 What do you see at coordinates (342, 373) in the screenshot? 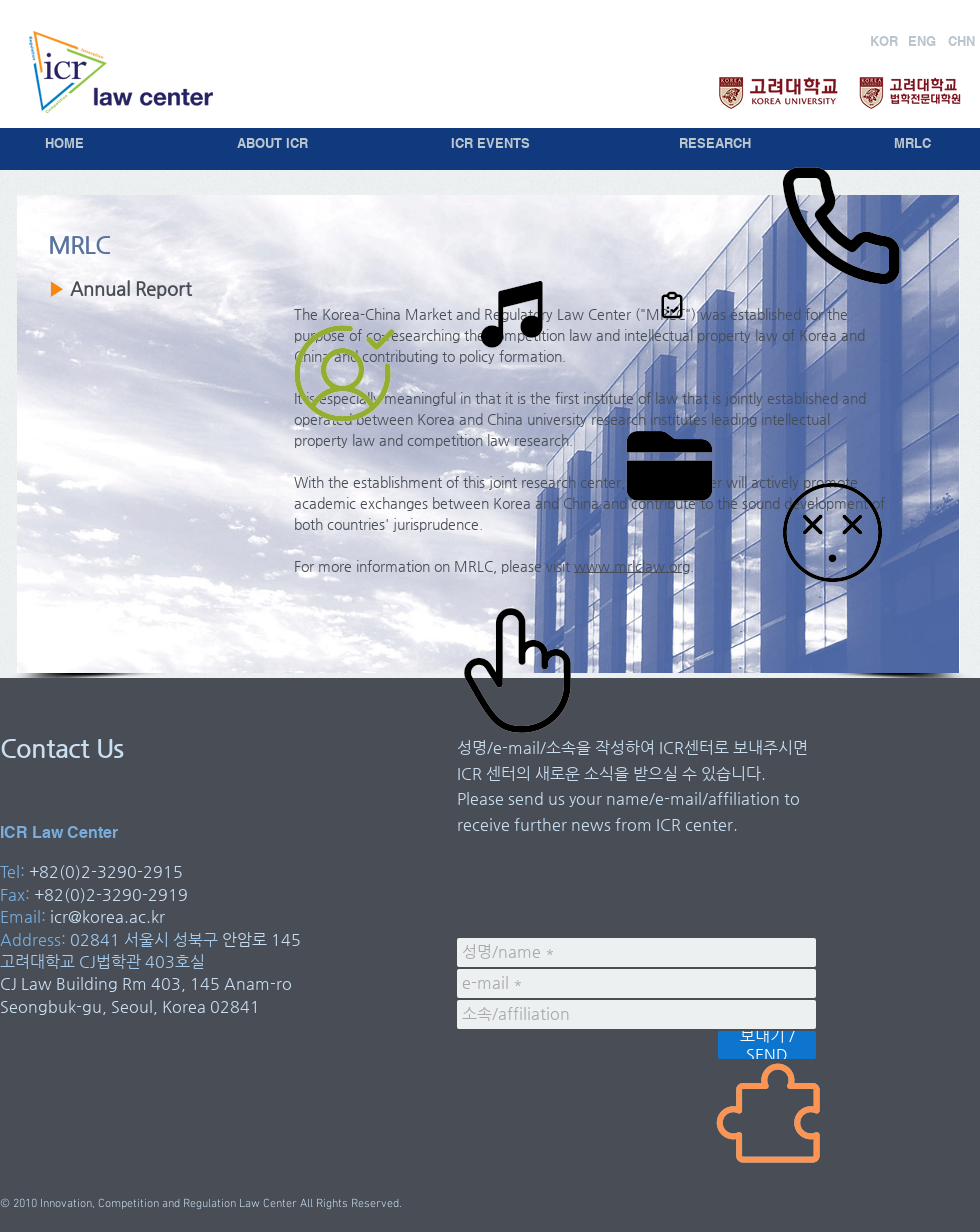
I see `verified user profile` at bounding box center [342, 373].